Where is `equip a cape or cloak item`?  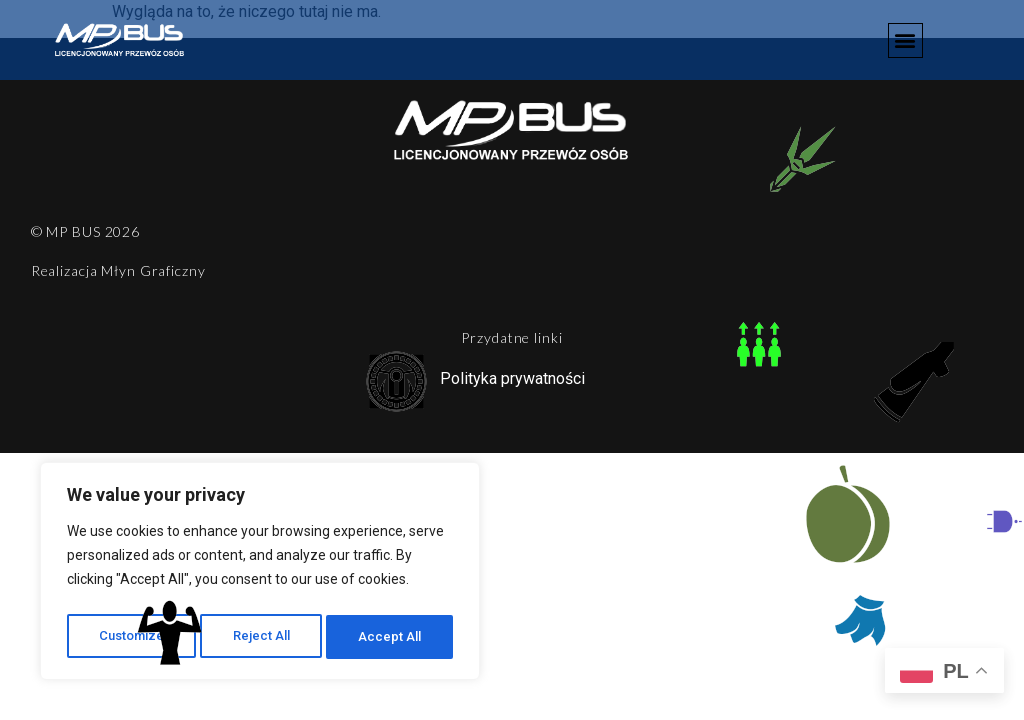
equip a cape or cloak item is located at coordinates (860, 621).